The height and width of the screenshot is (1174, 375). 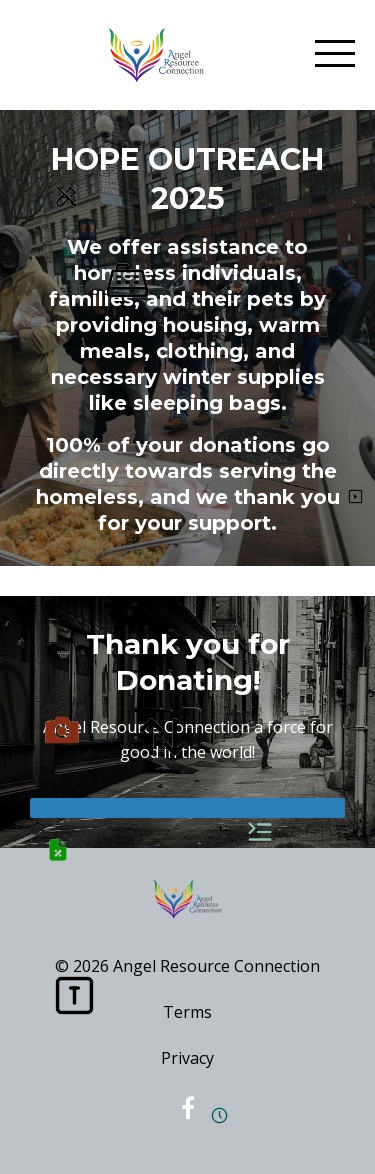 What do you see at coordinates (127, 282) in the screenshot?
I see `access point of sale or checkout` at bounding box center [127, 282].